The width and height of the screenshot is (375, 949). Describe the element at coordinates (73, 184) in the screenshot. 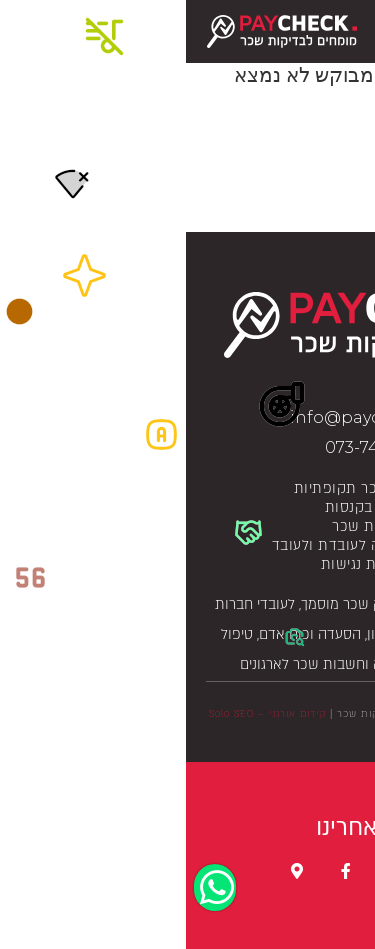

I see `wifi connection unavailable or disconnected` at that location.